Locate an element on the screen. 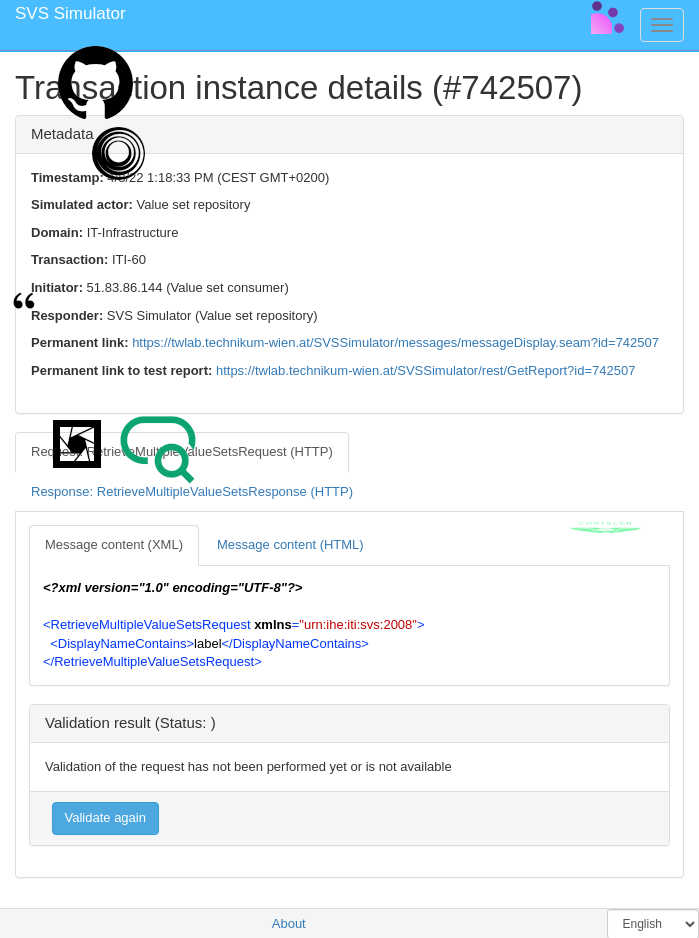 The height and width of the screenshot is (938, 699). access search engine optimization tools is located at coordinates (158, 447).